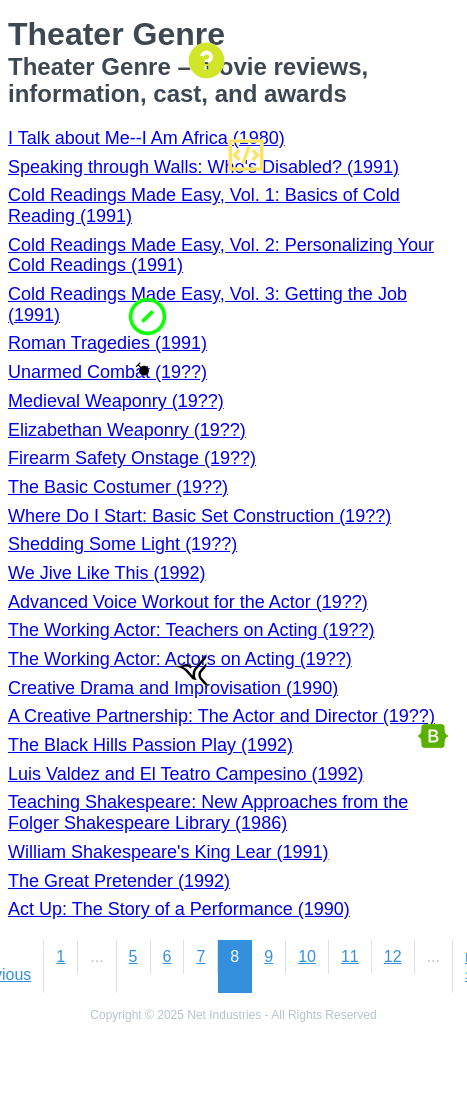 The height and width of the screenshot is (1093, 467). Describe the element at coordinates (147, 316) in the screenshot. I see `access compass or navigation features` at that location.